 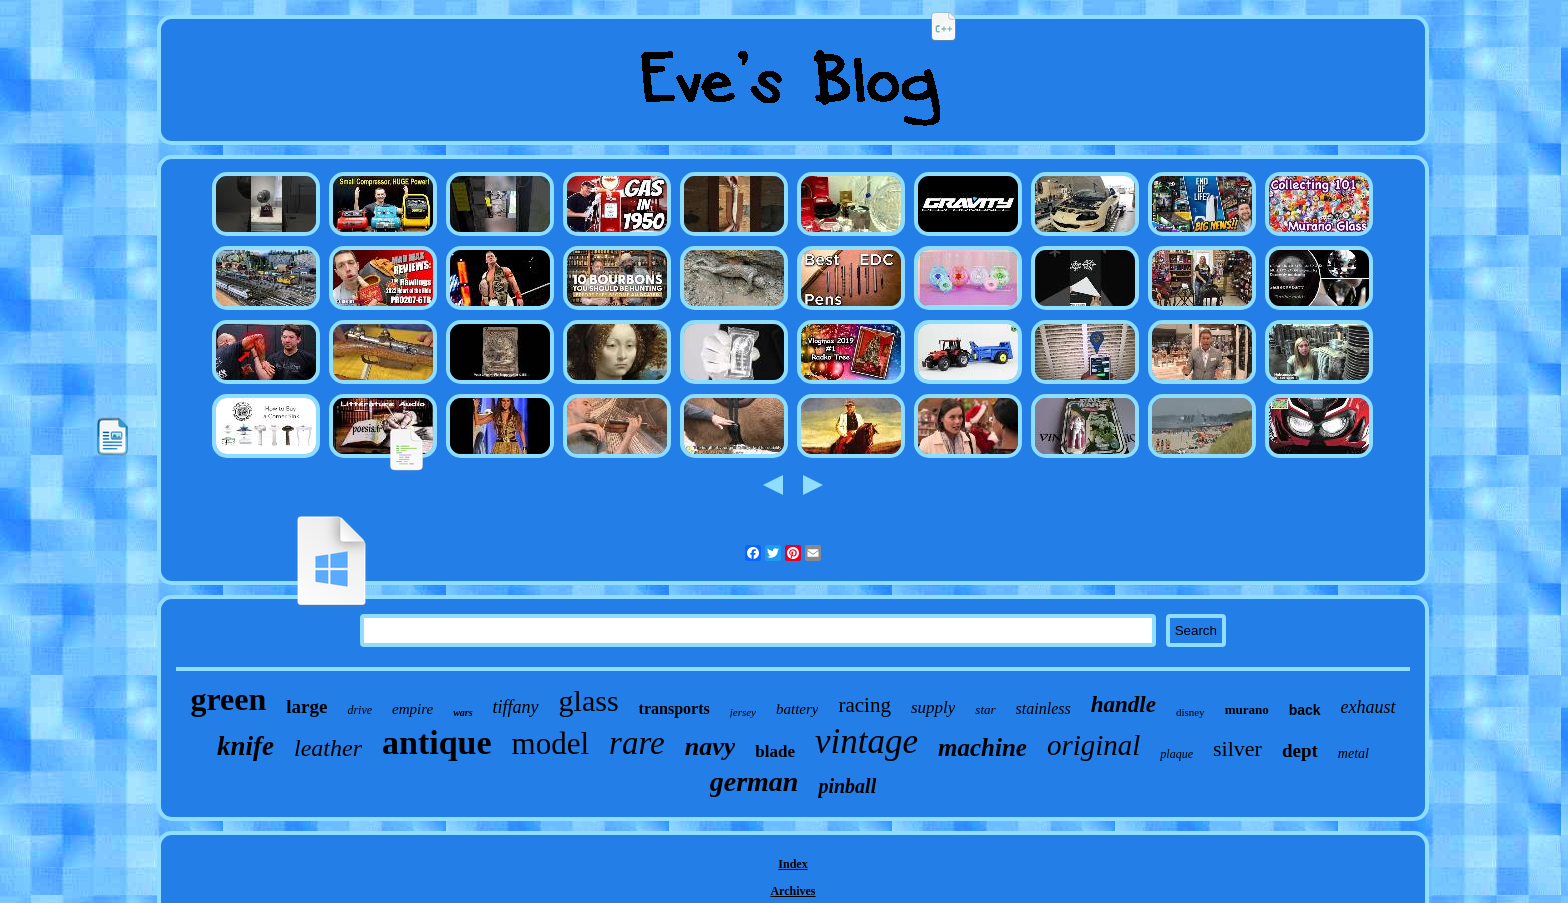 I want to click on a windows executable or application file, so click(x=331, y=562).